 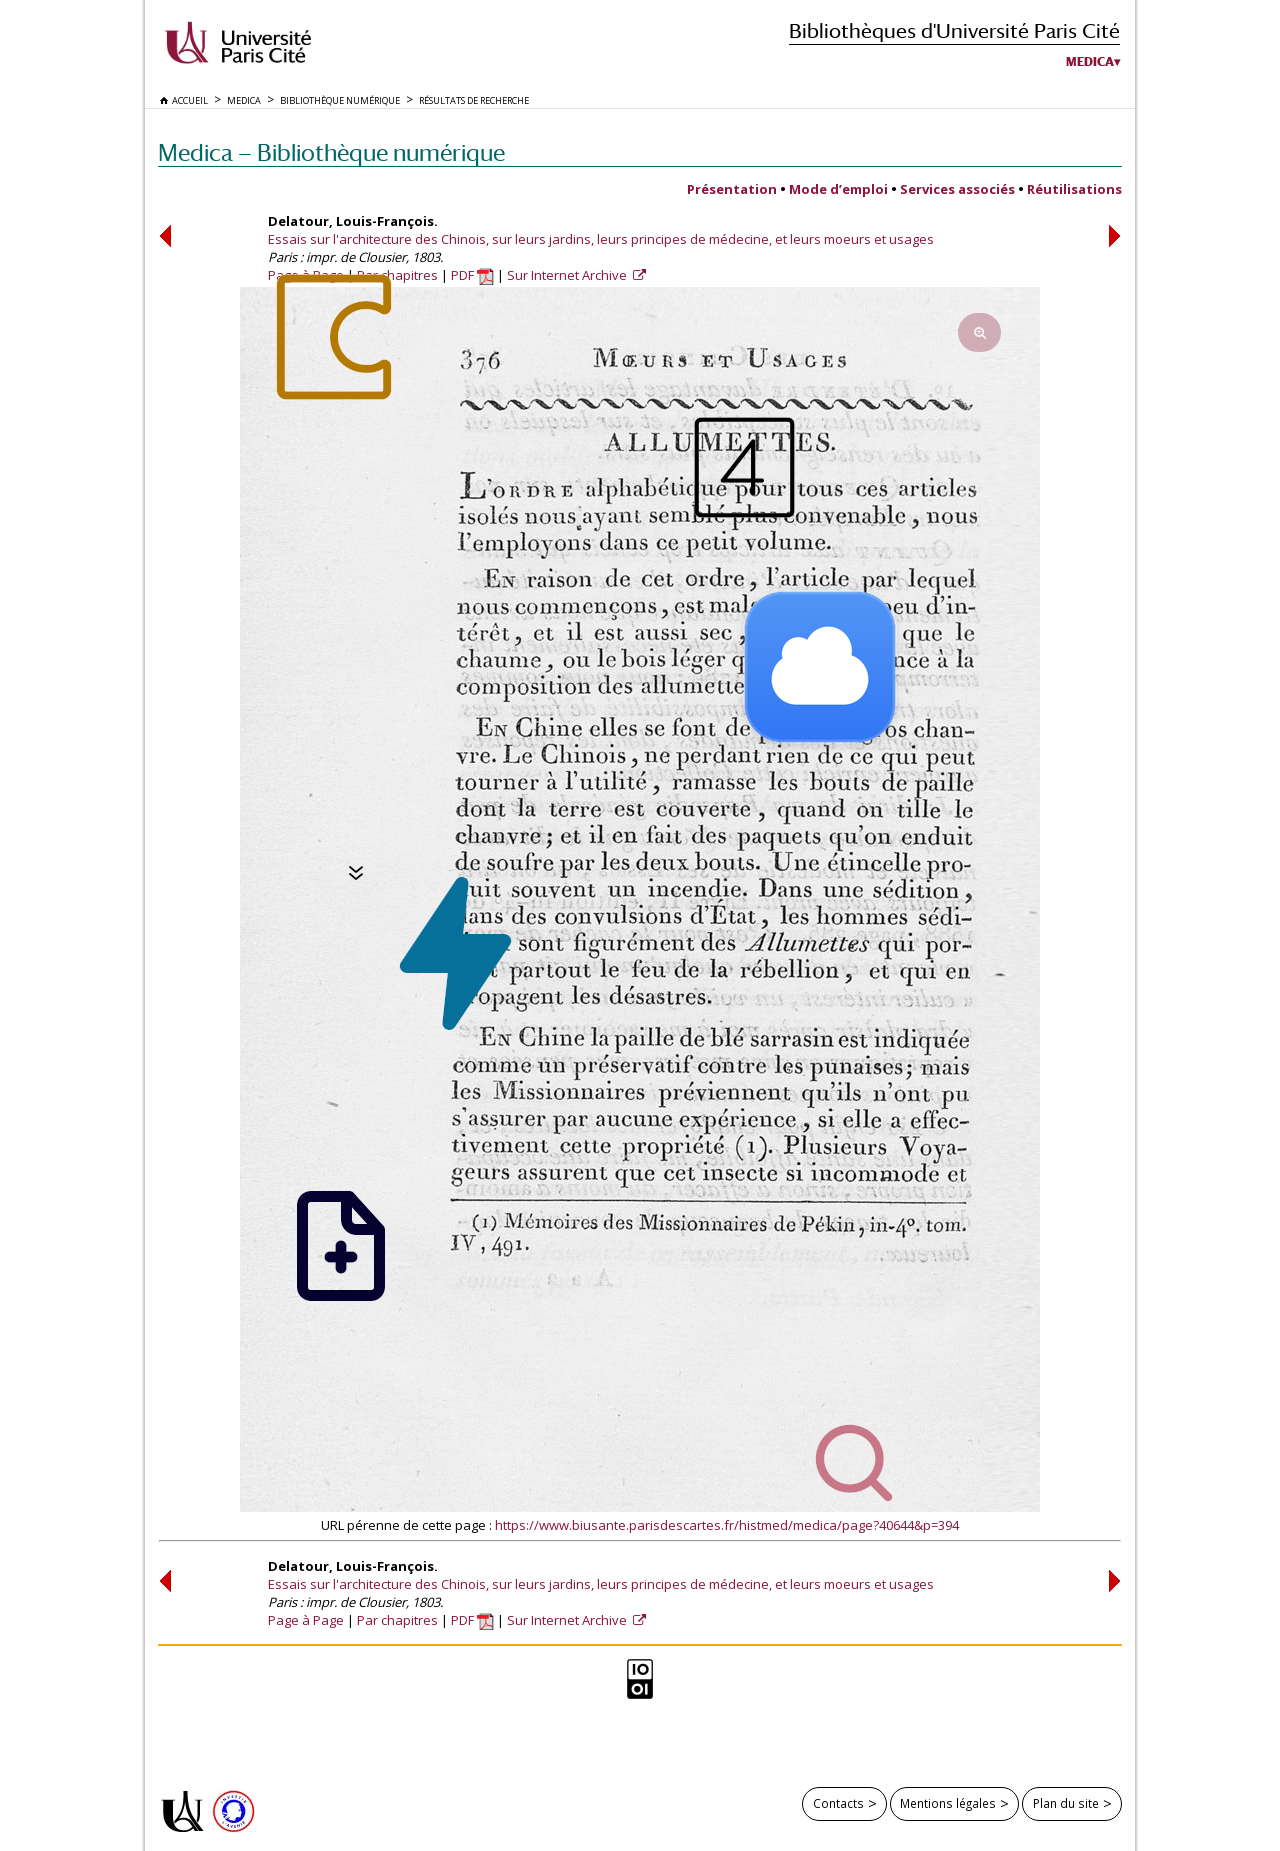 I want to click on create a new file, so click(x=341, y=1246).